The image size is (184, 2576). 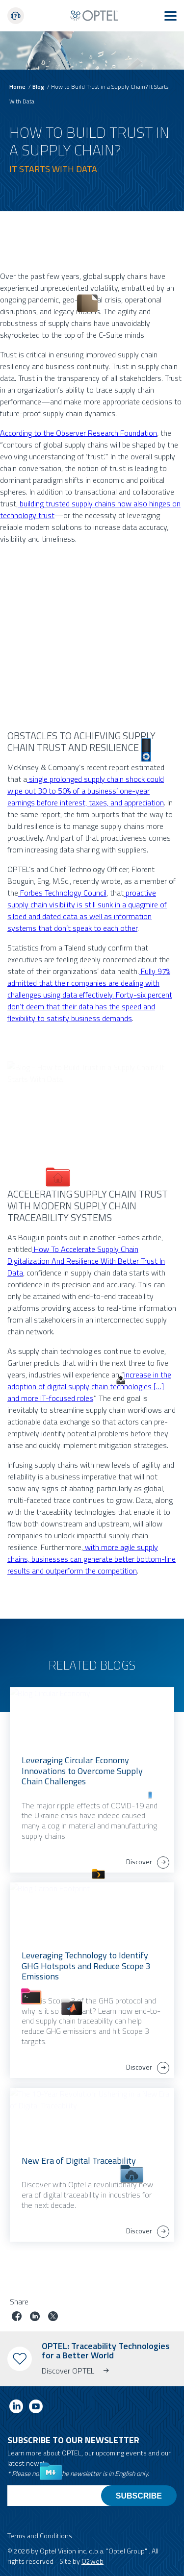 What do you see at coordinates (87, 302) in the screenshot?
I see `change desktop wallpaper settings` at bounding box center [87, 302].